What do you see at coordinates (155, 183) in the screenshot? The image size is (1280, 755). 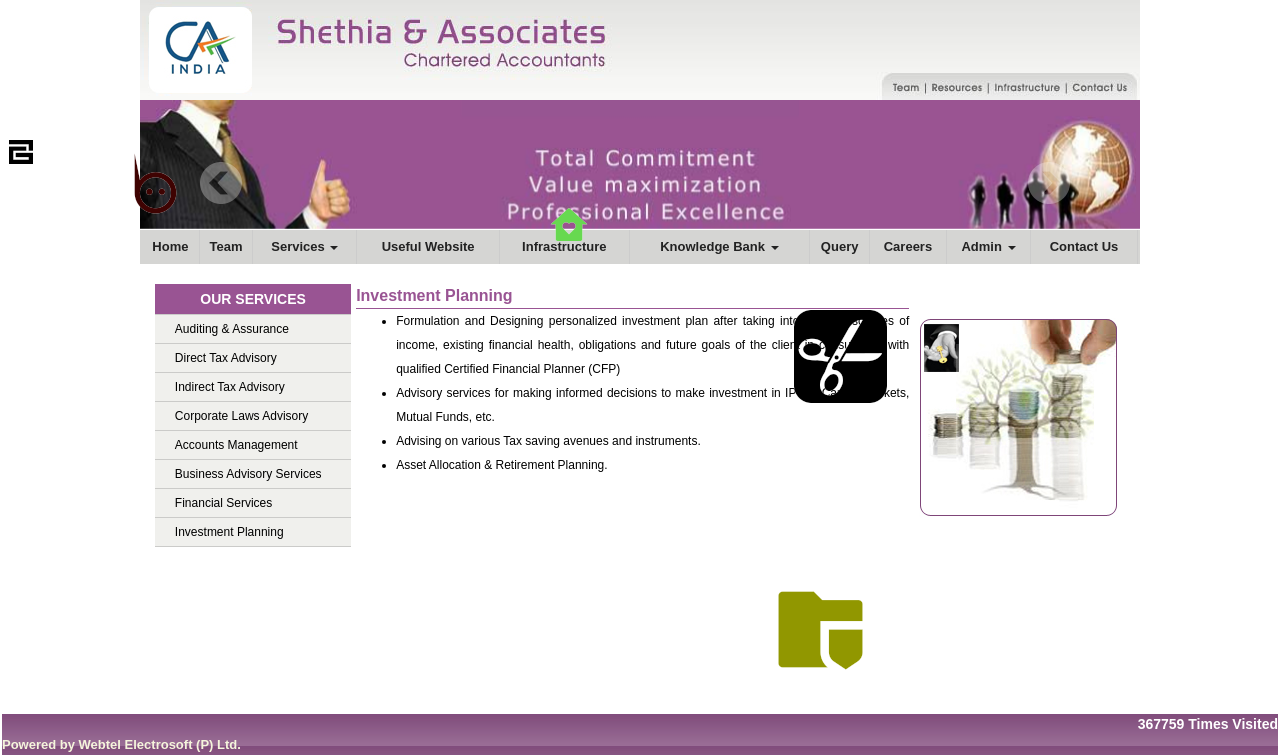 I see `nimblr brand logo` at bounding box center [155, 183].